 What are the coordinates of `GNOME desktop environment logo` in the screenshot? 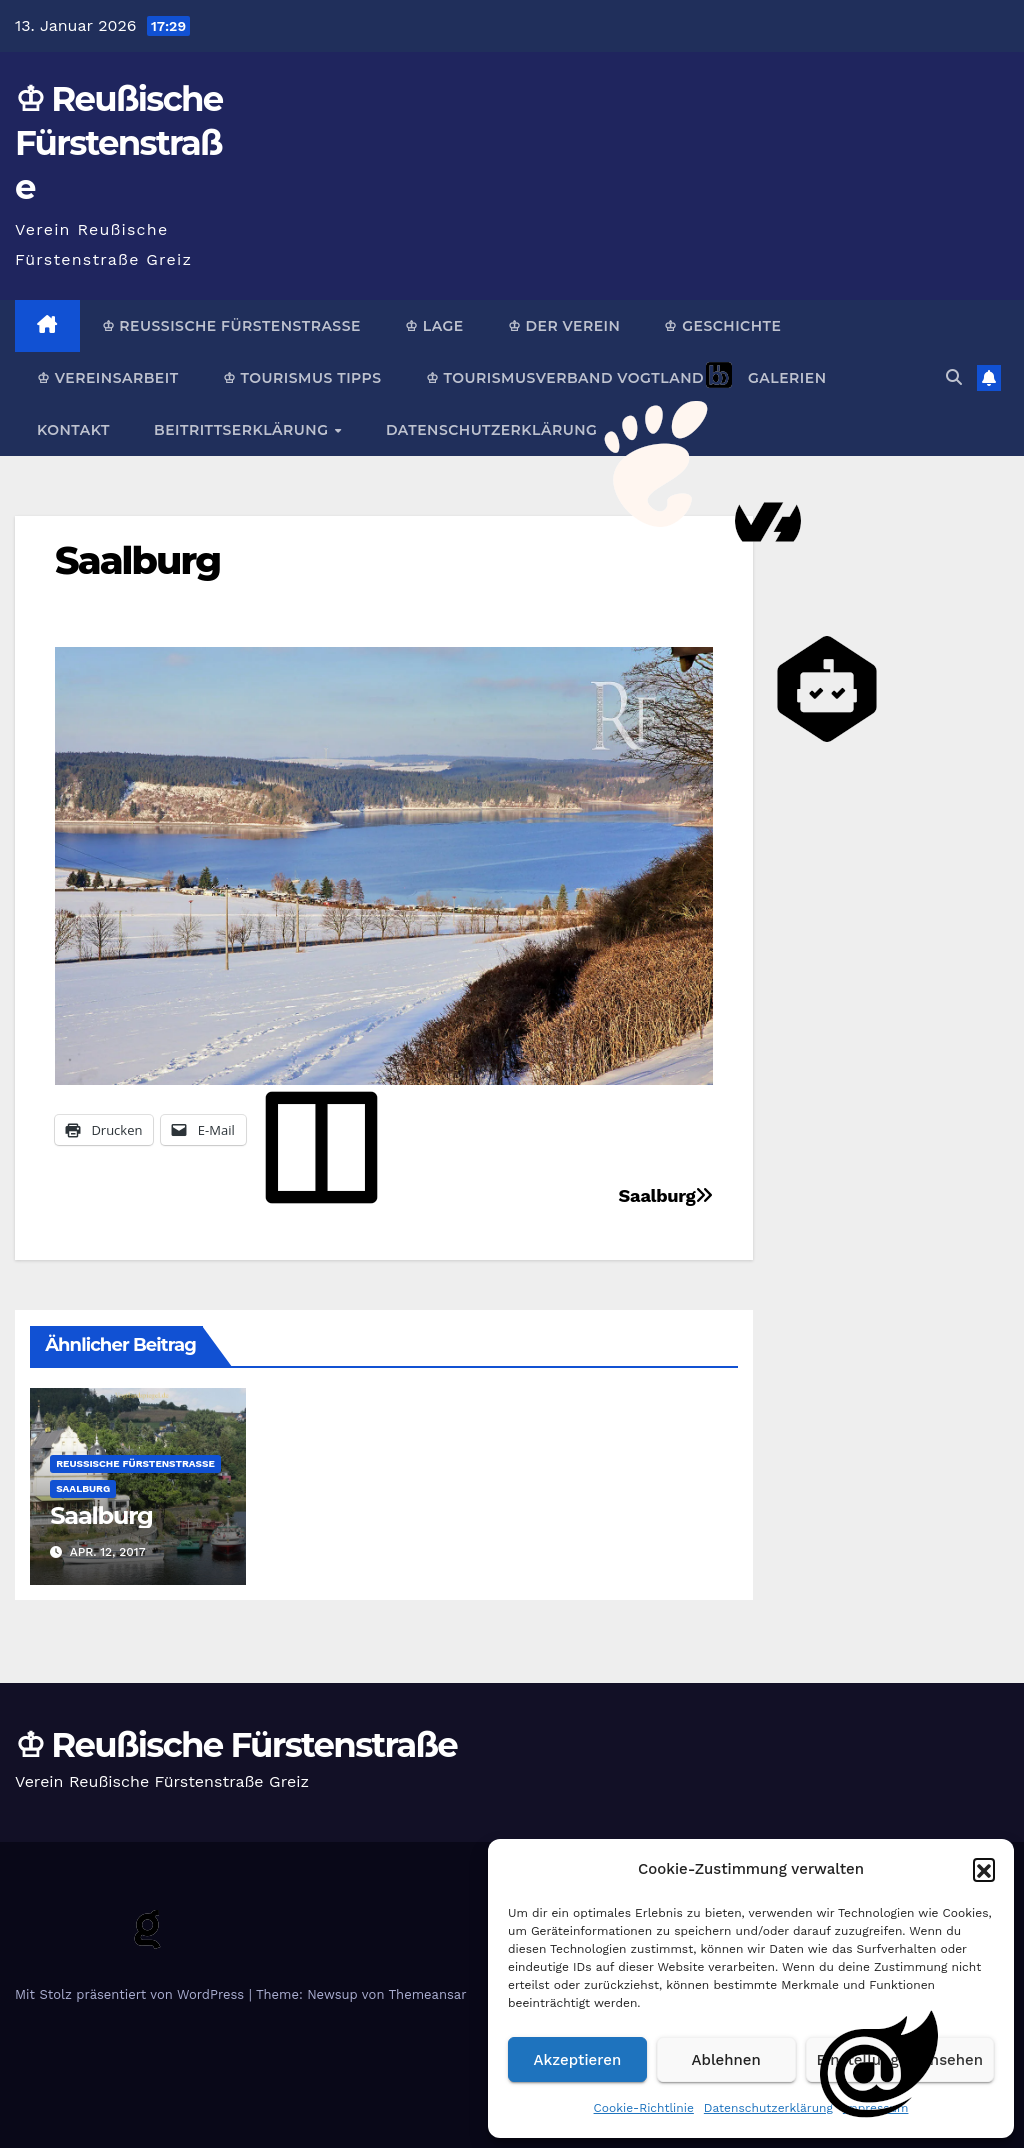 It's located at (656, 464).